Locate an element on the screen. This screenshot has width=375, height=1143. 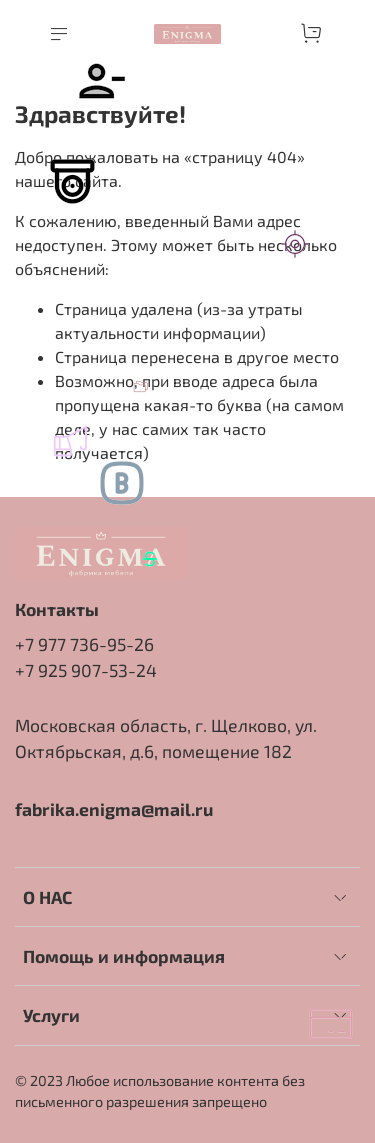
apply bold formatting to selected text is located at coordinates (122, 483).